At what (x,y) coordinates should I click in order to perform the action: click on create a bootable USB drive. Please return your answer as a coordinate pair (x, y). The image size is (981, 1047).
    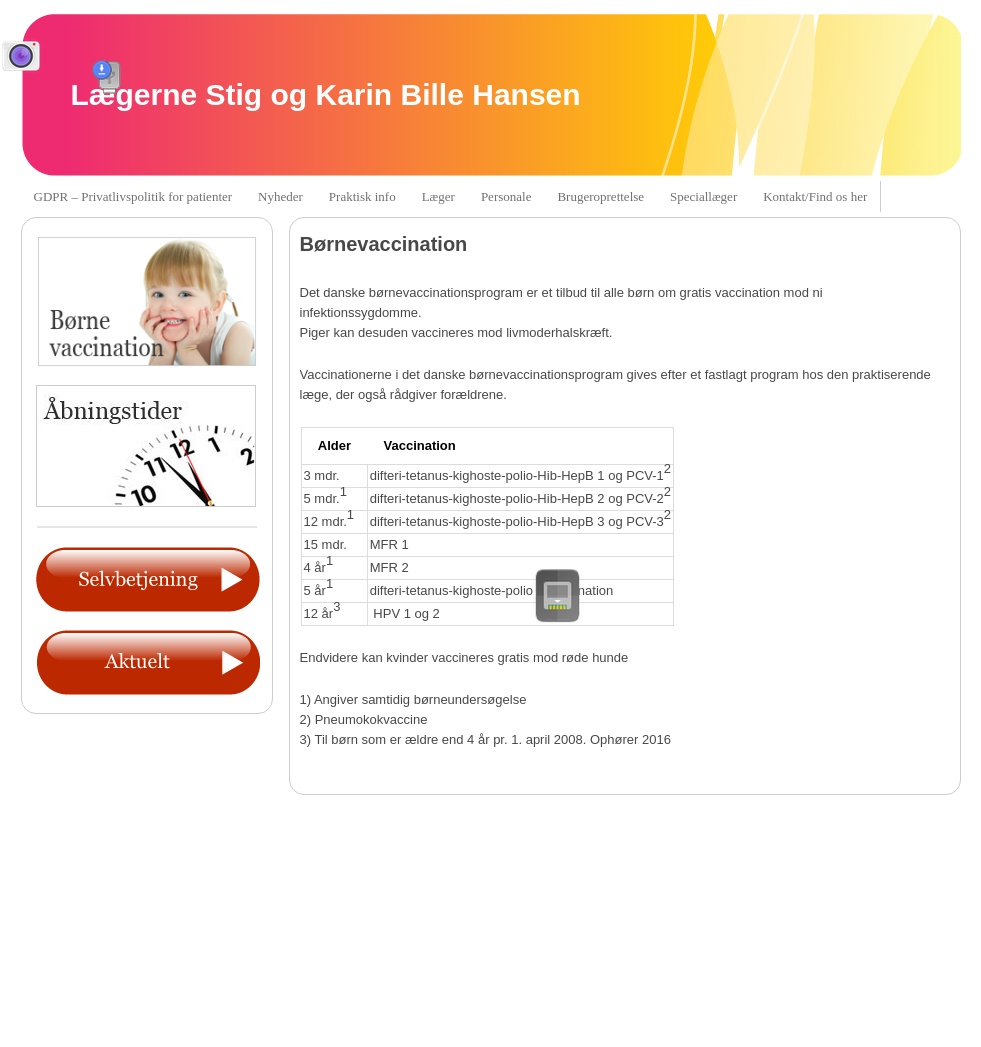
    Looking at the image, I should click on (109, 77).